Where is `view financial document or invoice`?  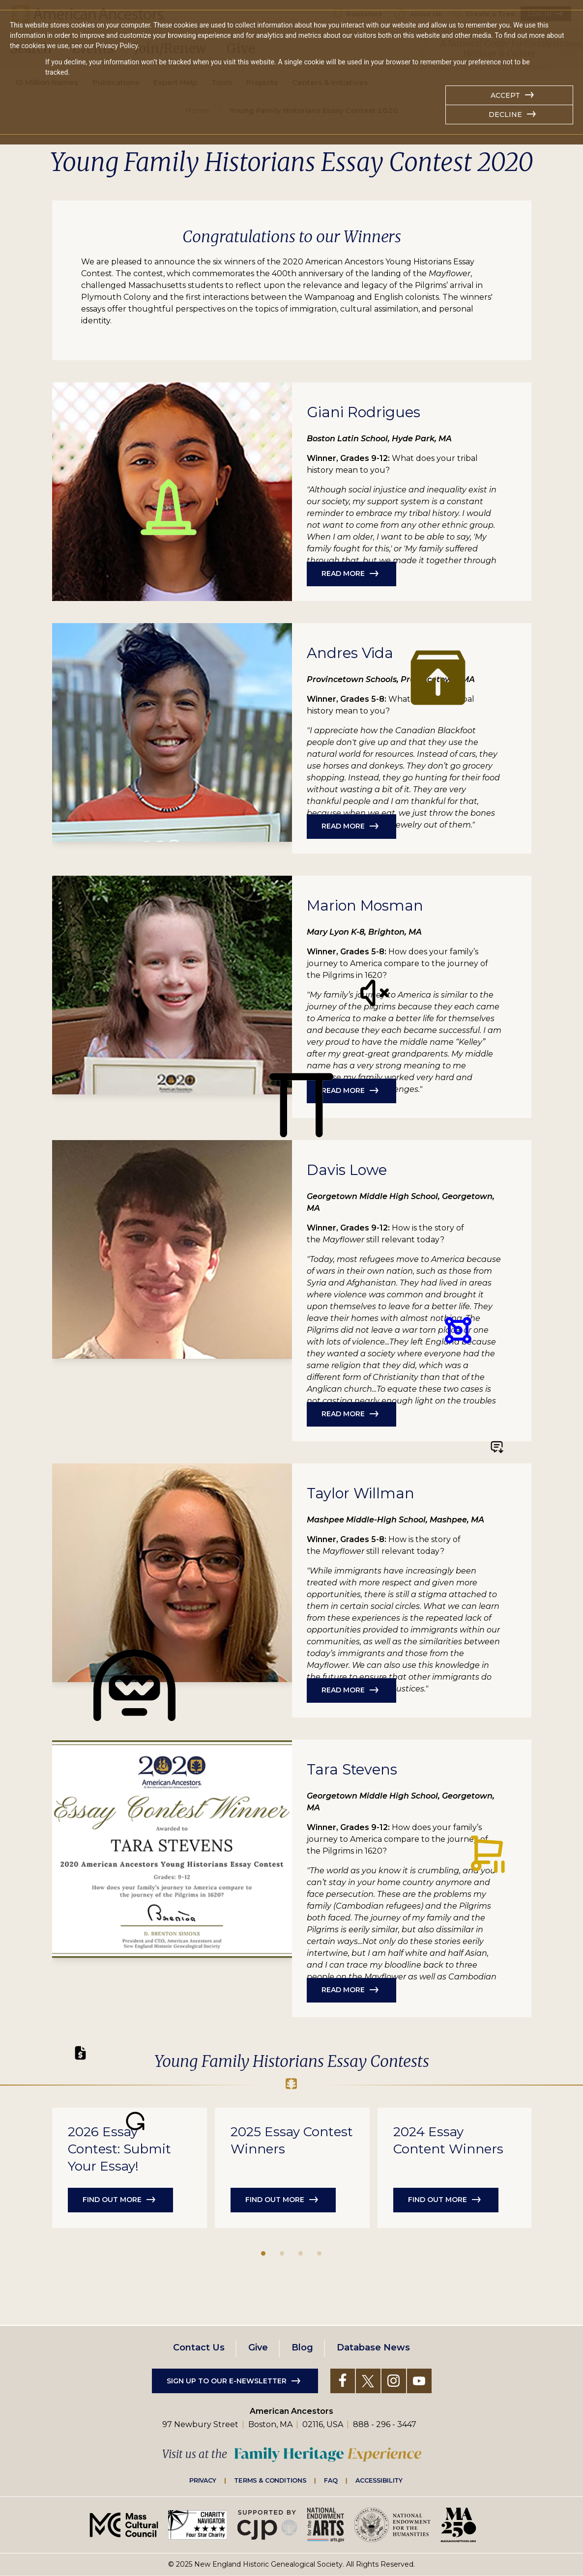 view financial document or invoice is located at coordinates (80, 2053).